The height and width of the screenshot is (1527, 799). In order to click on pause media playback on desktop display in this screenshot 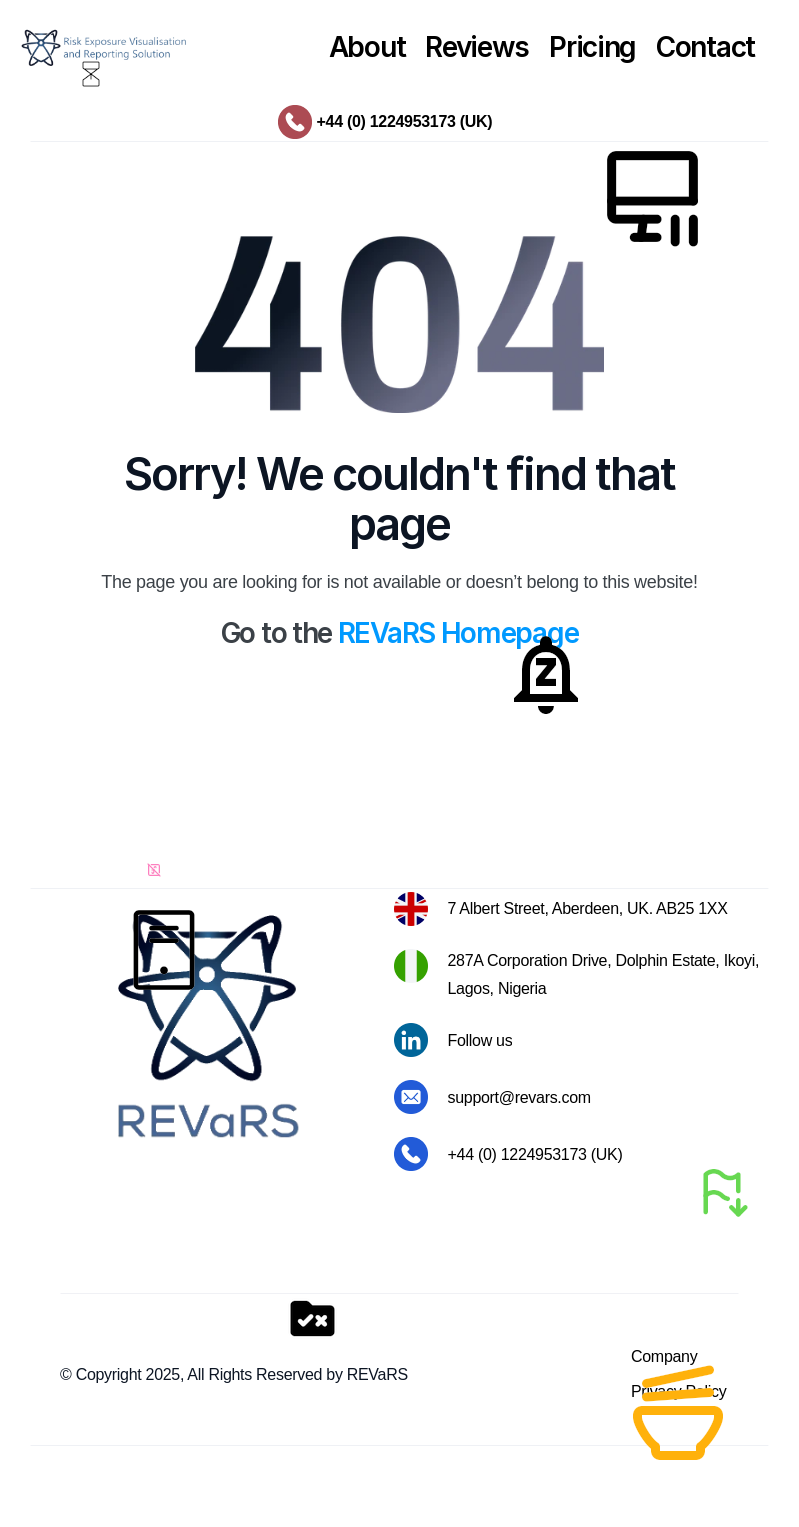, I will do `click(652, 196)`.